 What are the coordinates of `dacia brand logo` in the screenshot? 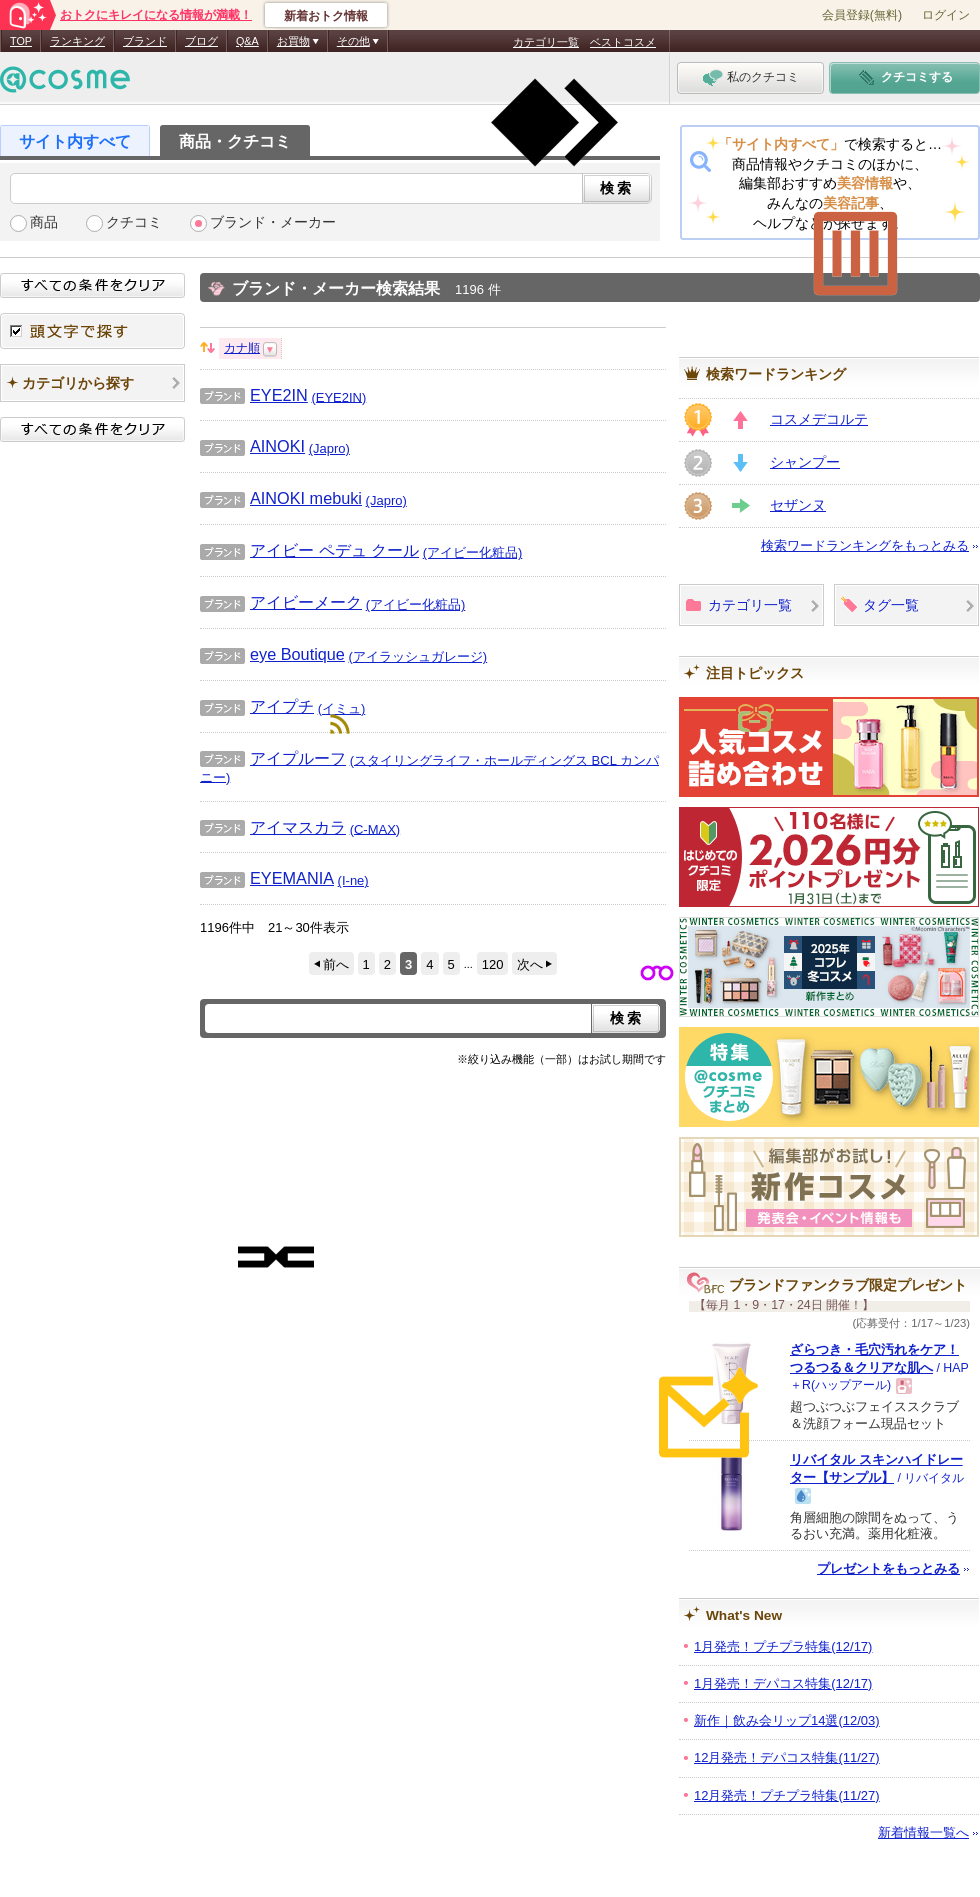 It's located at (276, 1257).